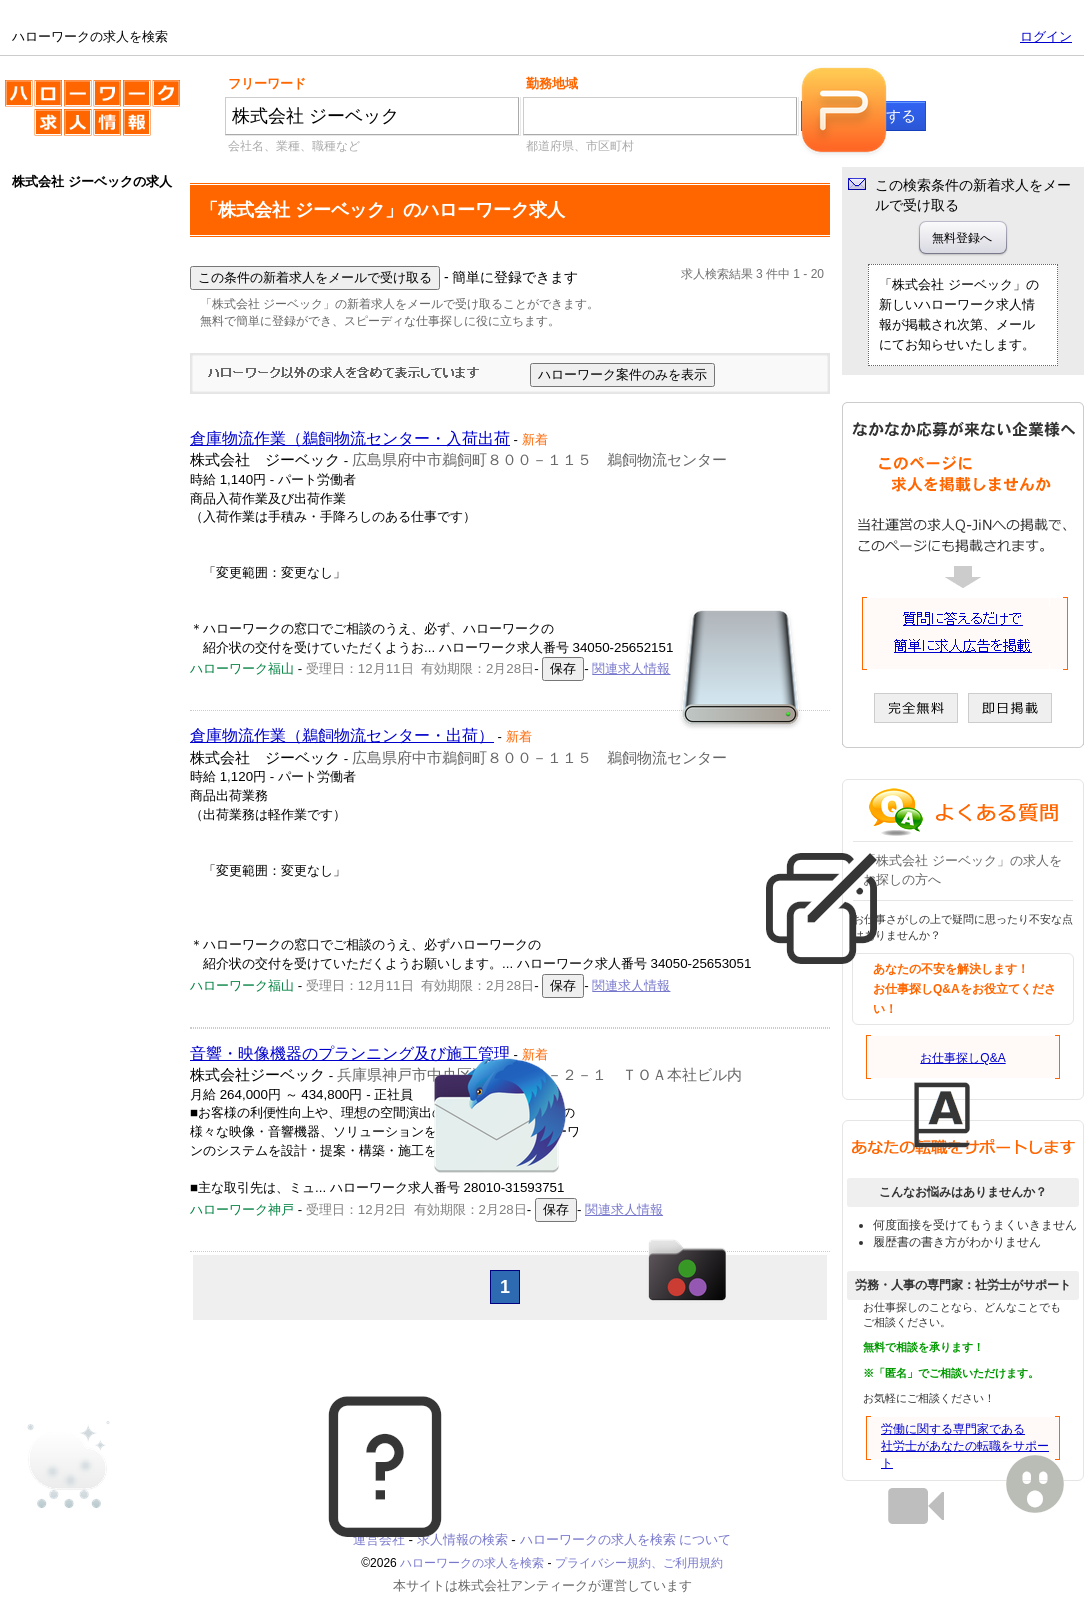 The width and height of the screenshot is (1084, 1599). I want to click on access removable storage device, so click(740, 668).